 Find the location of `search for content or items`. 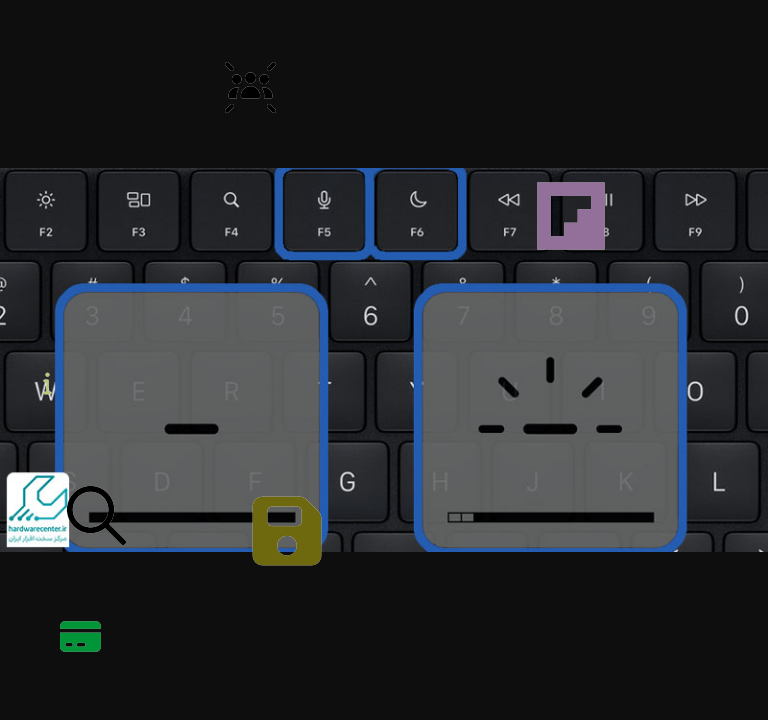

search for content or items is located at coordinates (96, 515).